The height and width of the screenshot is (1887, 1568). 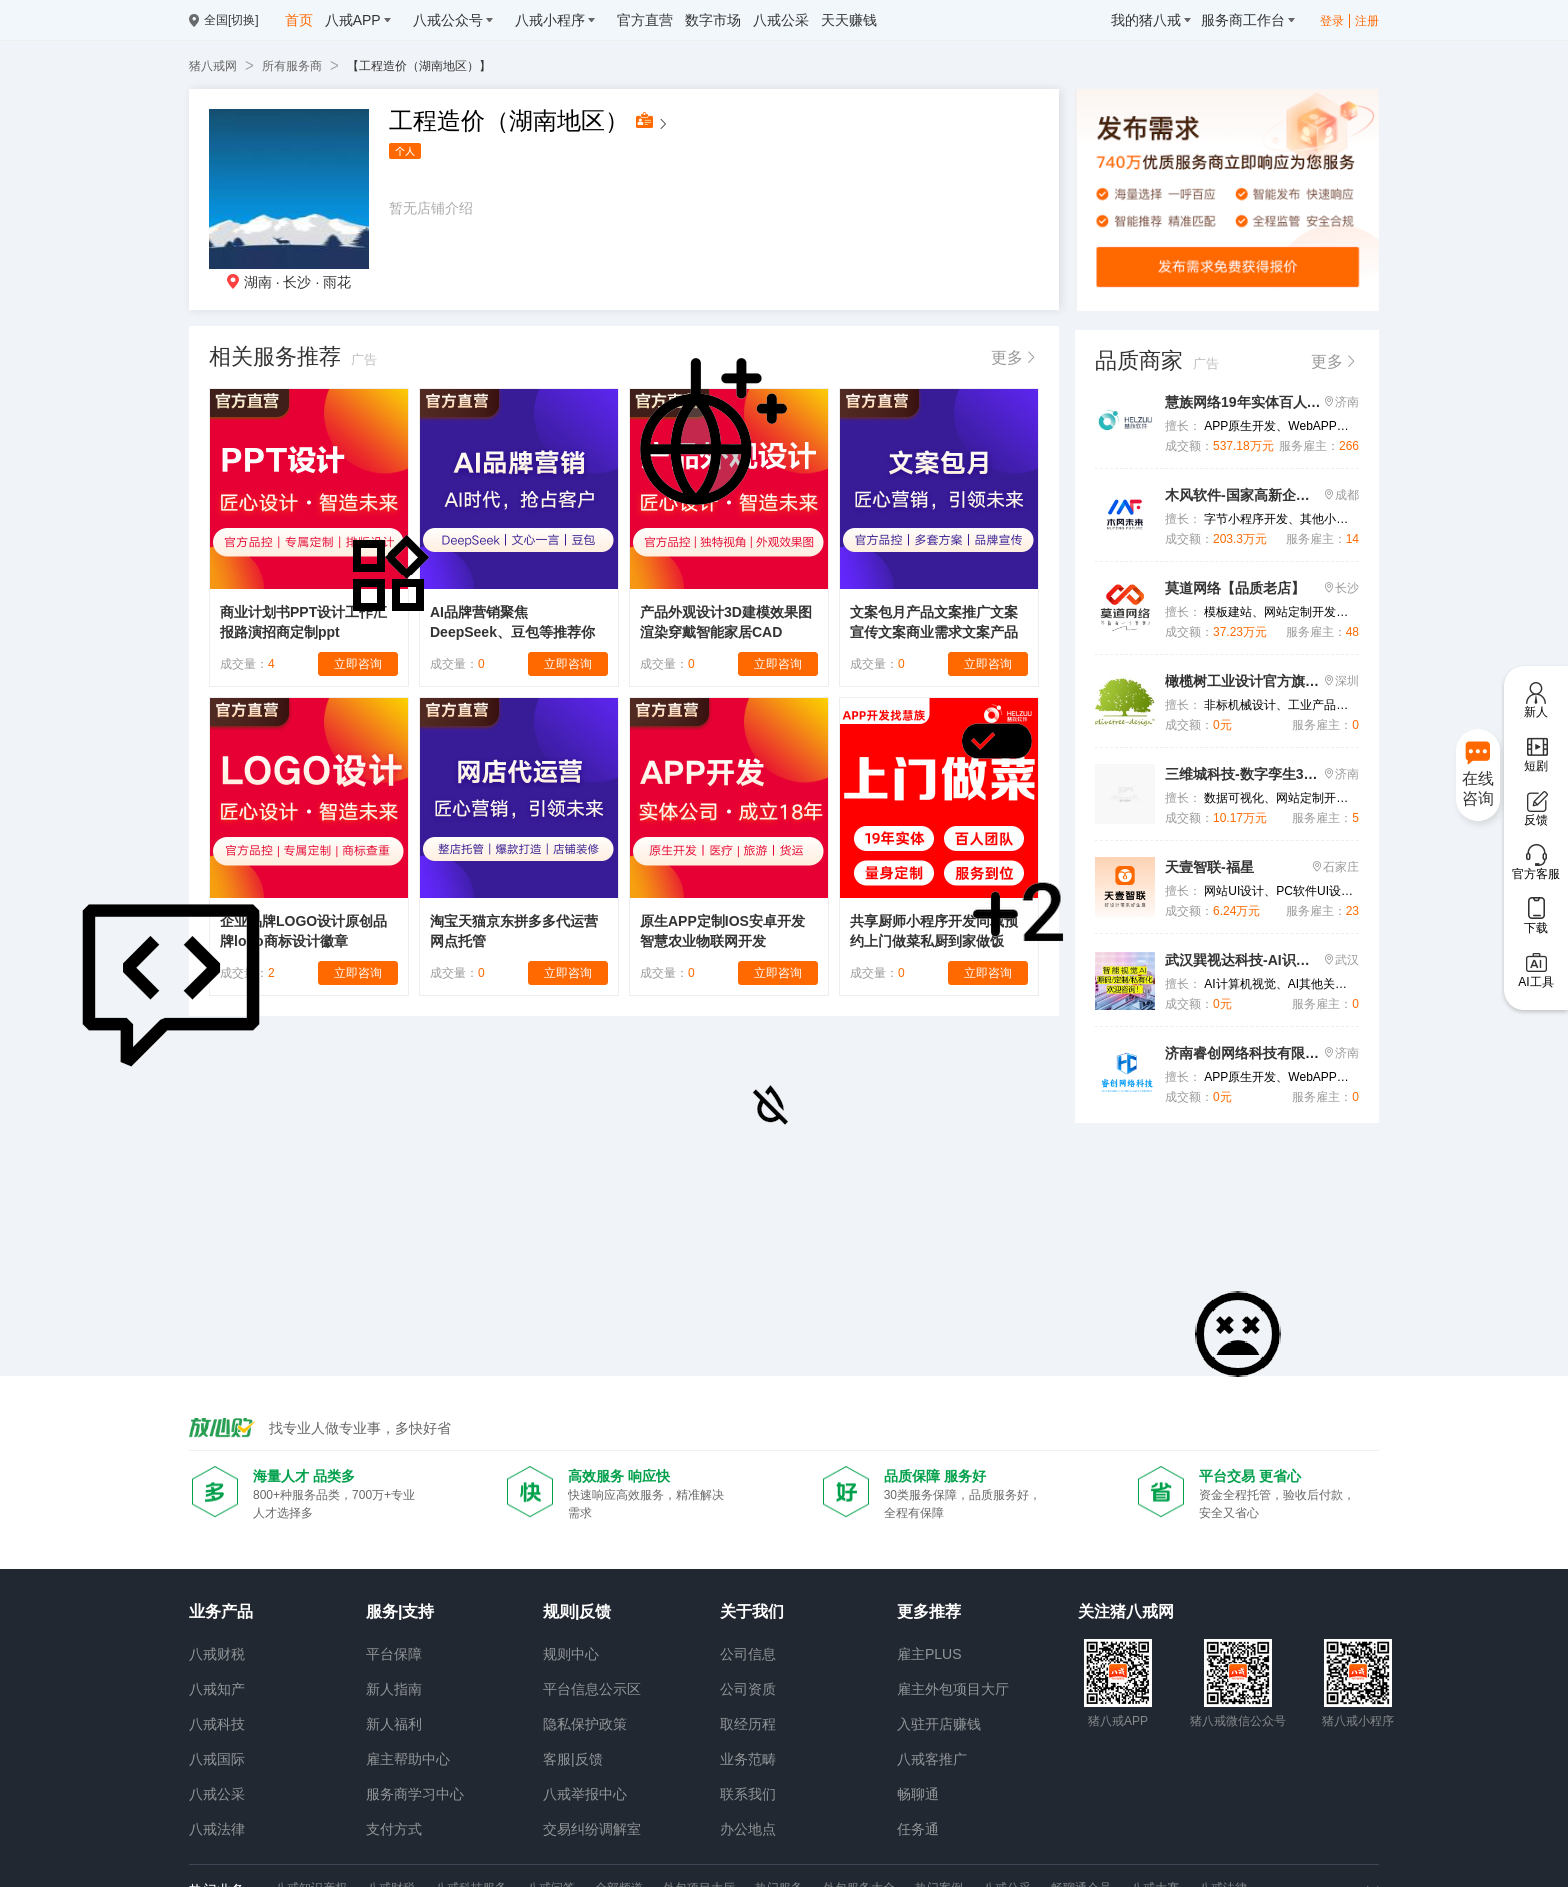 What do you see at coordinates (1018, 914) in the screenshot?
I see `increase exposure by 2 stops` at bounding box center [1018, 914].